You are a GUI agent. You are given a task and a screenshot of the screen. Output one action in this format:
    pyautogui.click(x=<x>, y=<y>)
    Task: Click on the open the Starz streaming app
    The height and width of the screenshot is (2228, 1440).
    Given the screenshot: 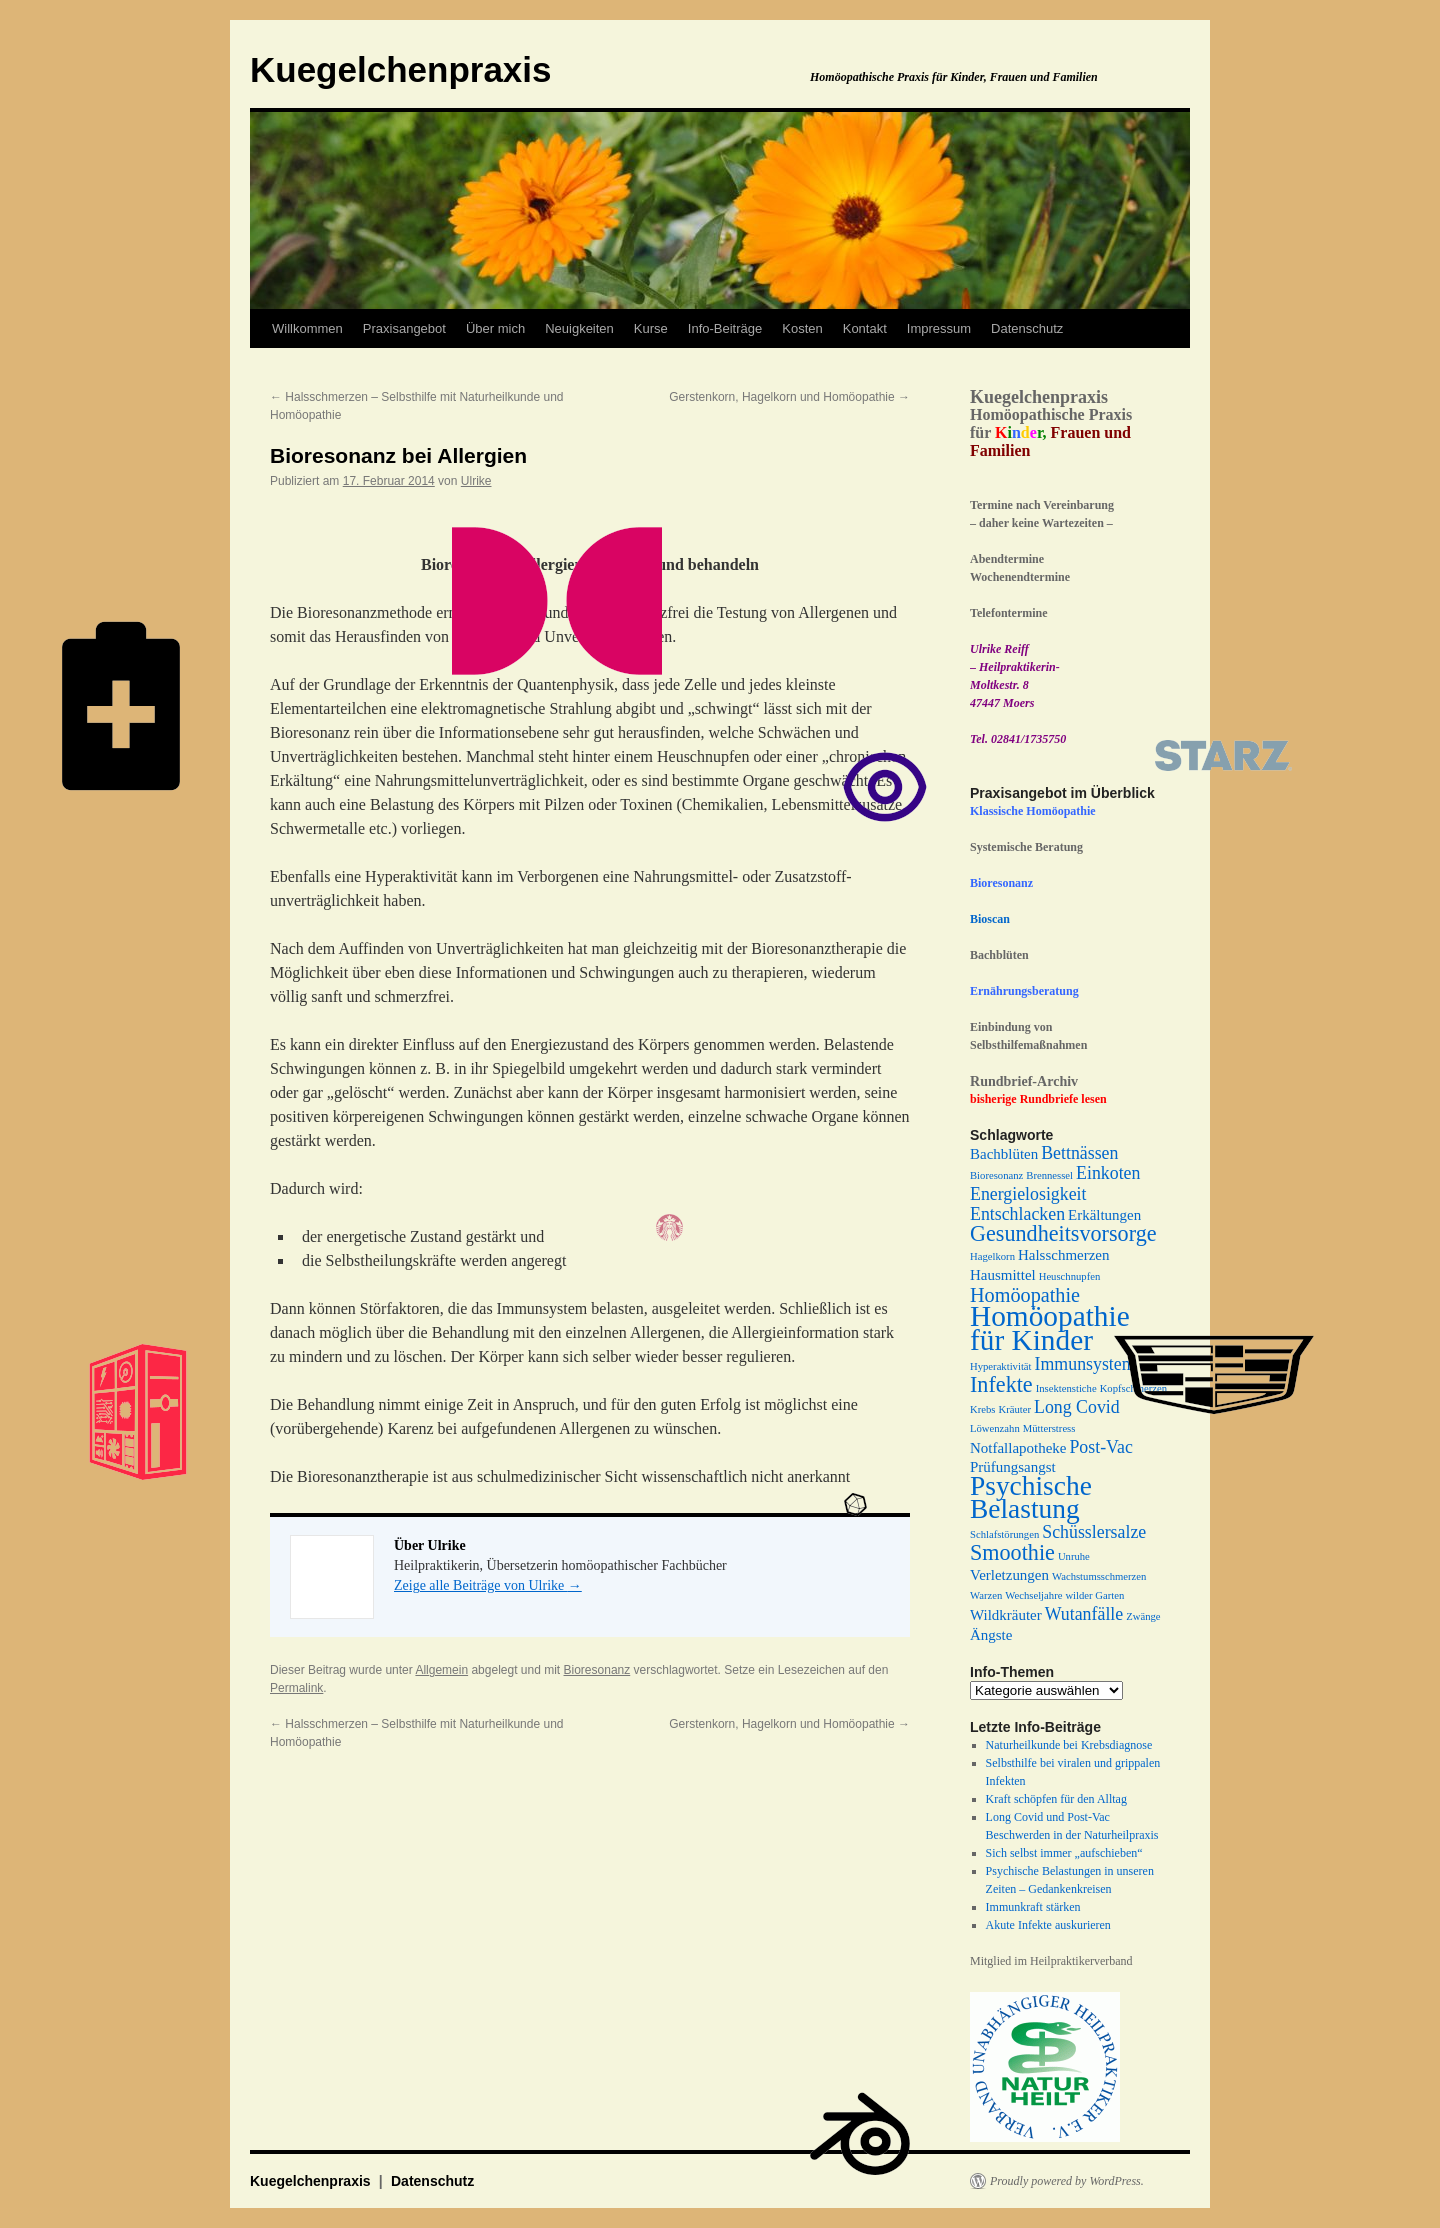 What is the action you would take?
    pyautogui.click(x=1223, y=755)
    